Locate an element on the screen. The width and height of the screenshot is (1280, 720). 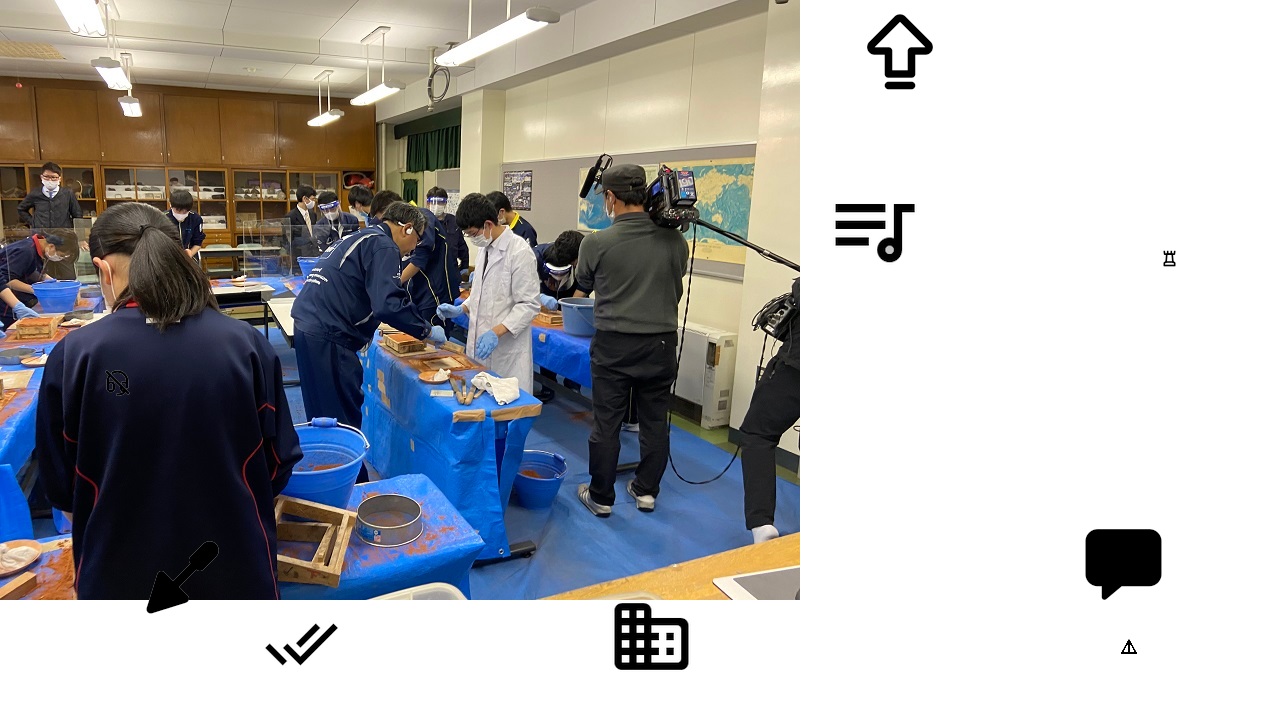
view item details is located at coordinates (1129, 646).